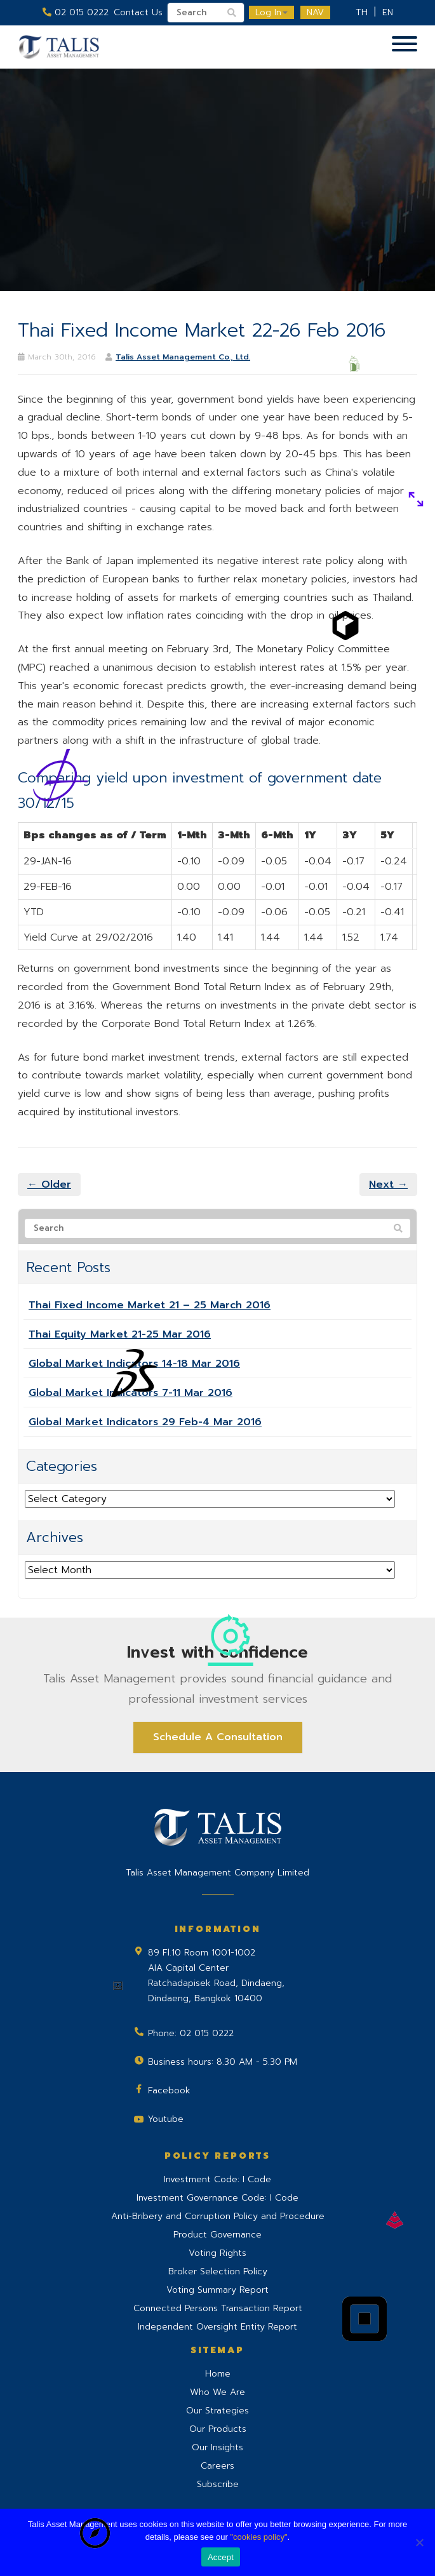  What do you see at coordinates (231, 1640) in the screenshot?
I see `JFrog Pipelines logo` at bounding box center [231, 1640].